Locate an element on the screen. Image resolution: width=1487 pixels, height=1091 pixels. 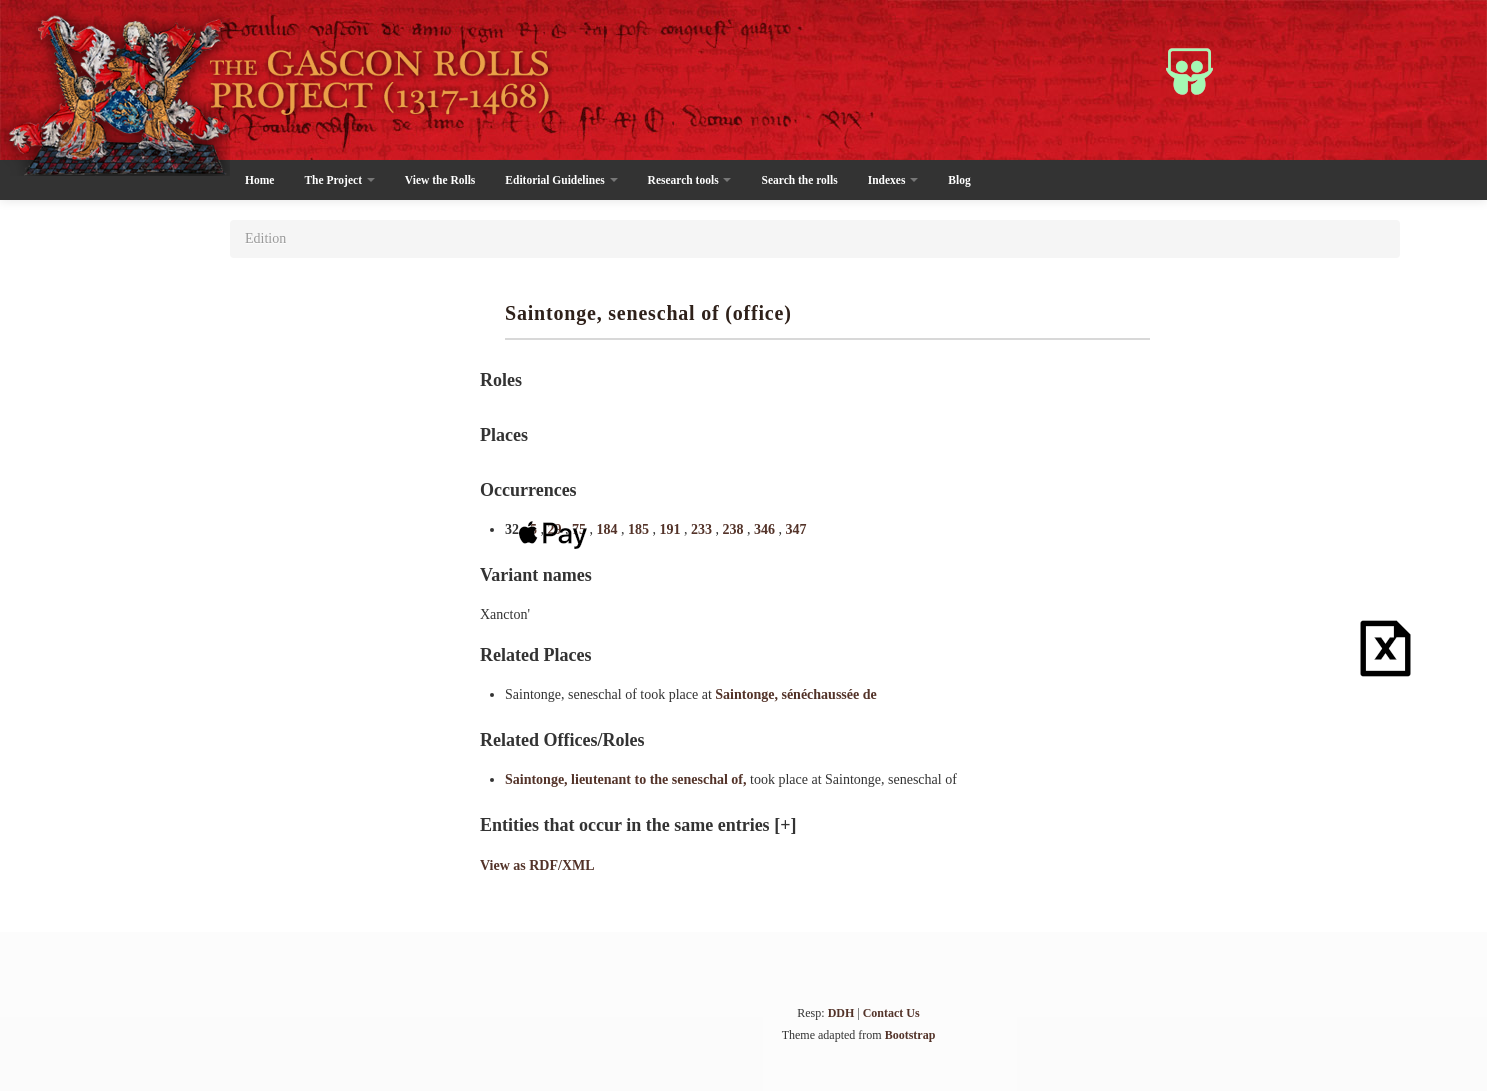
pay with Apple Pay is located at coordinates (553, 535).